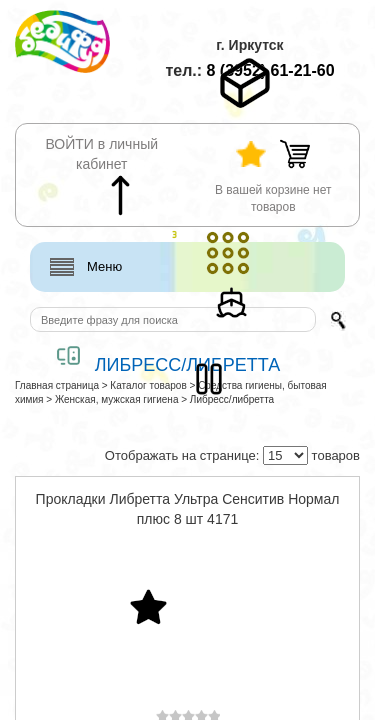 Image resolution: width=375 pixels, height=720 pixels. Describe the element at coordinates (120, 195) in the screenshot. I see `move item up in a list` at that location.